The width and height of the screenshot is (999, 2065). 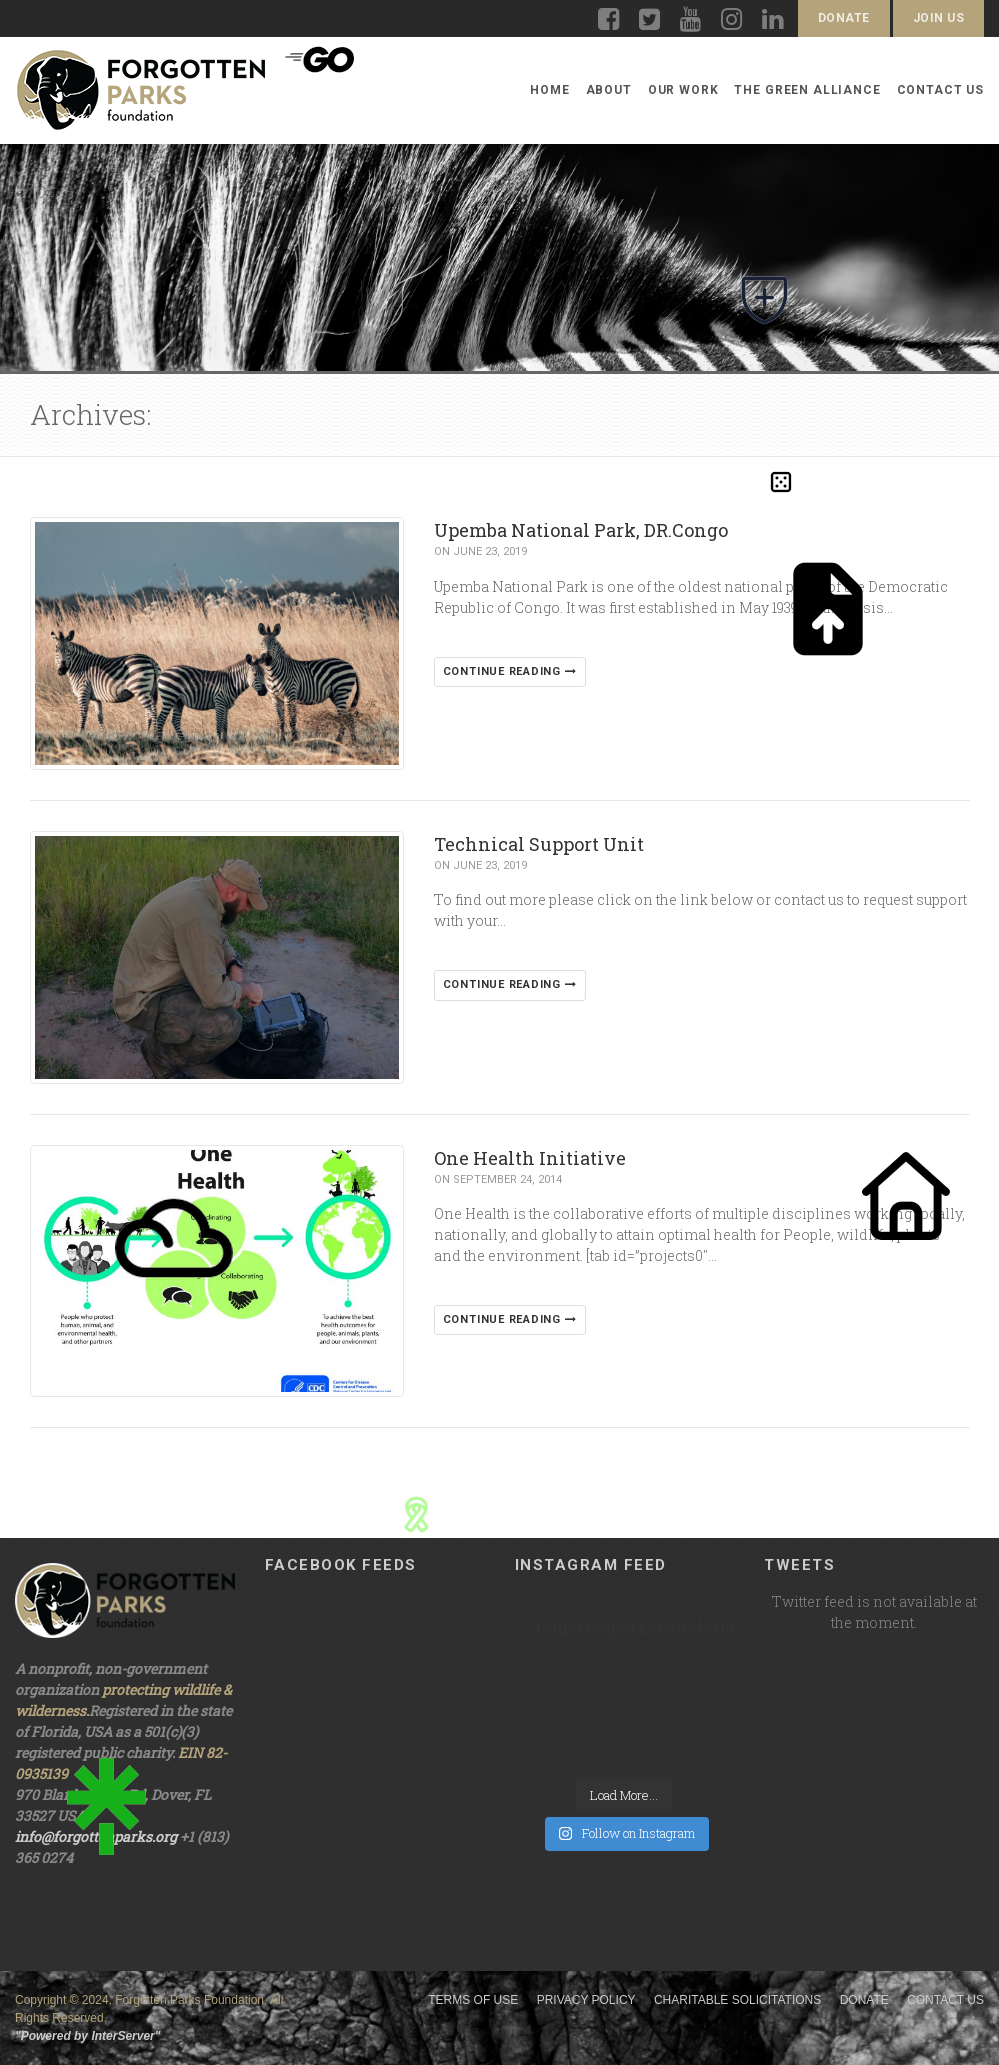 I want to click on navigate to the home screen, so click(x=906, y=1196).